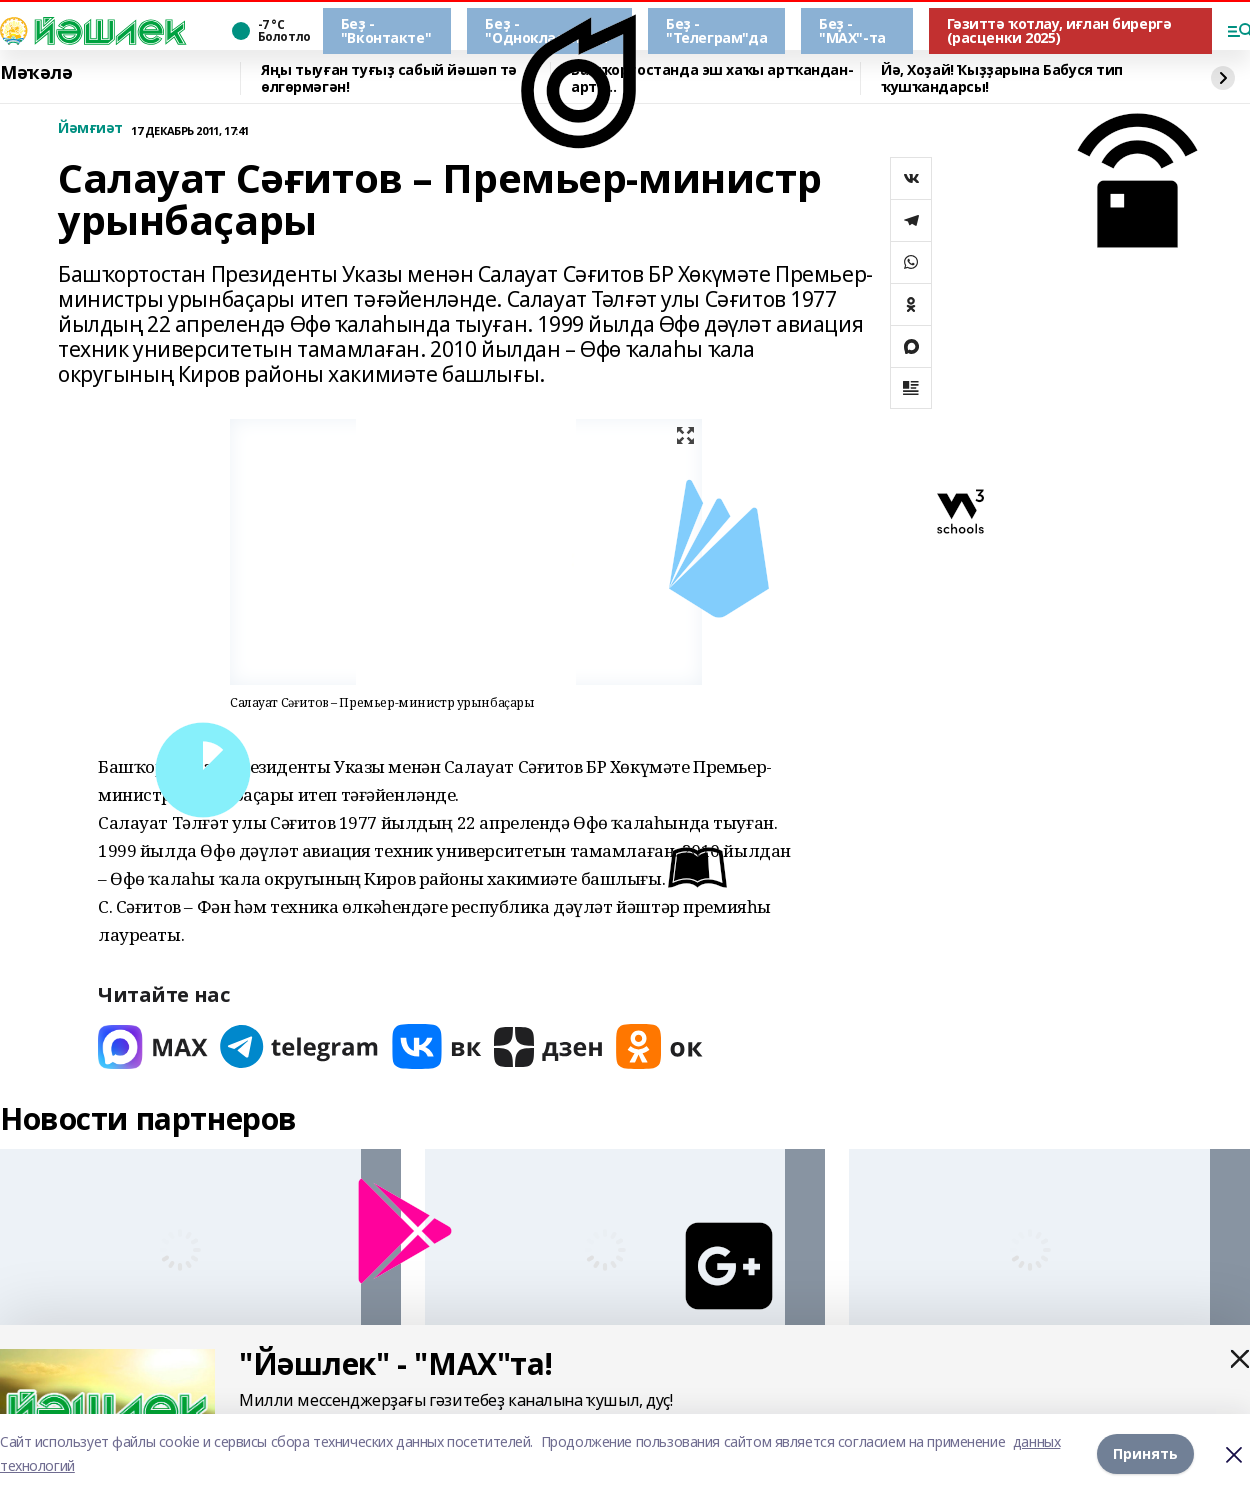  What do you see at coordinates (1137, 180) in the screenshot?
I see `connect to a remote control device` at bounding box center [1137, 180].